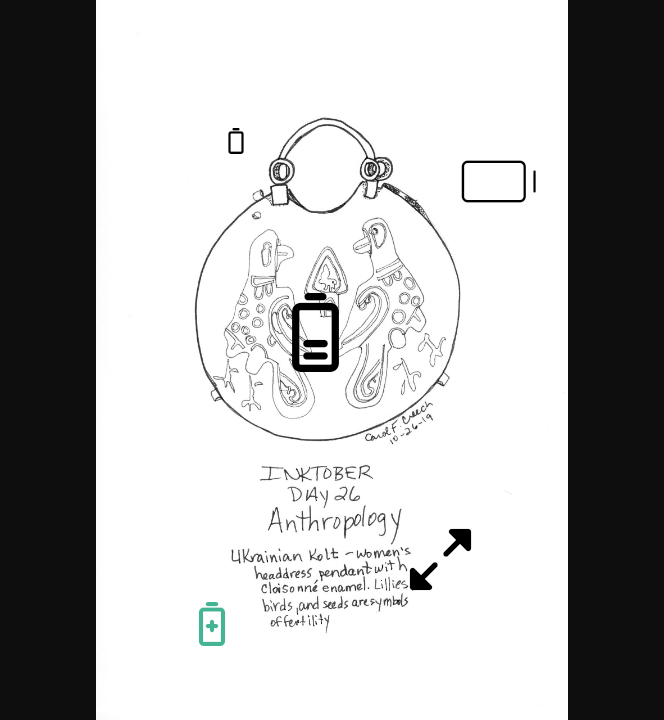 The height and width of the screenshot is (720, 664). What do you see at coordinates (497, 181) in the screenshot?
I see `indicates battery is empty or depleted` at bounding box center [497, 181].